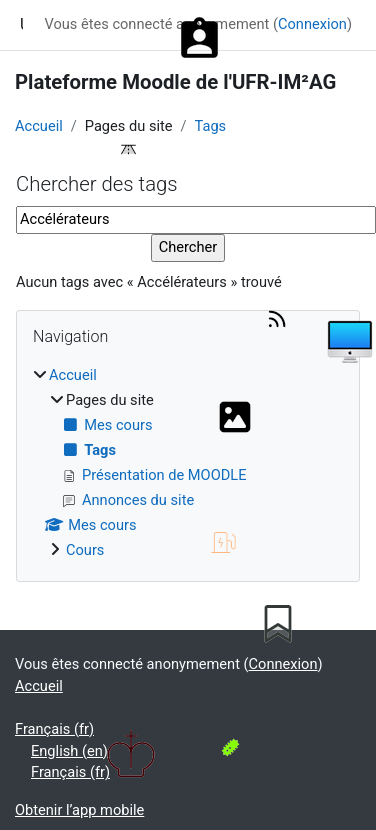  I want to click on access desktop or computer settings, so click(350, 342).